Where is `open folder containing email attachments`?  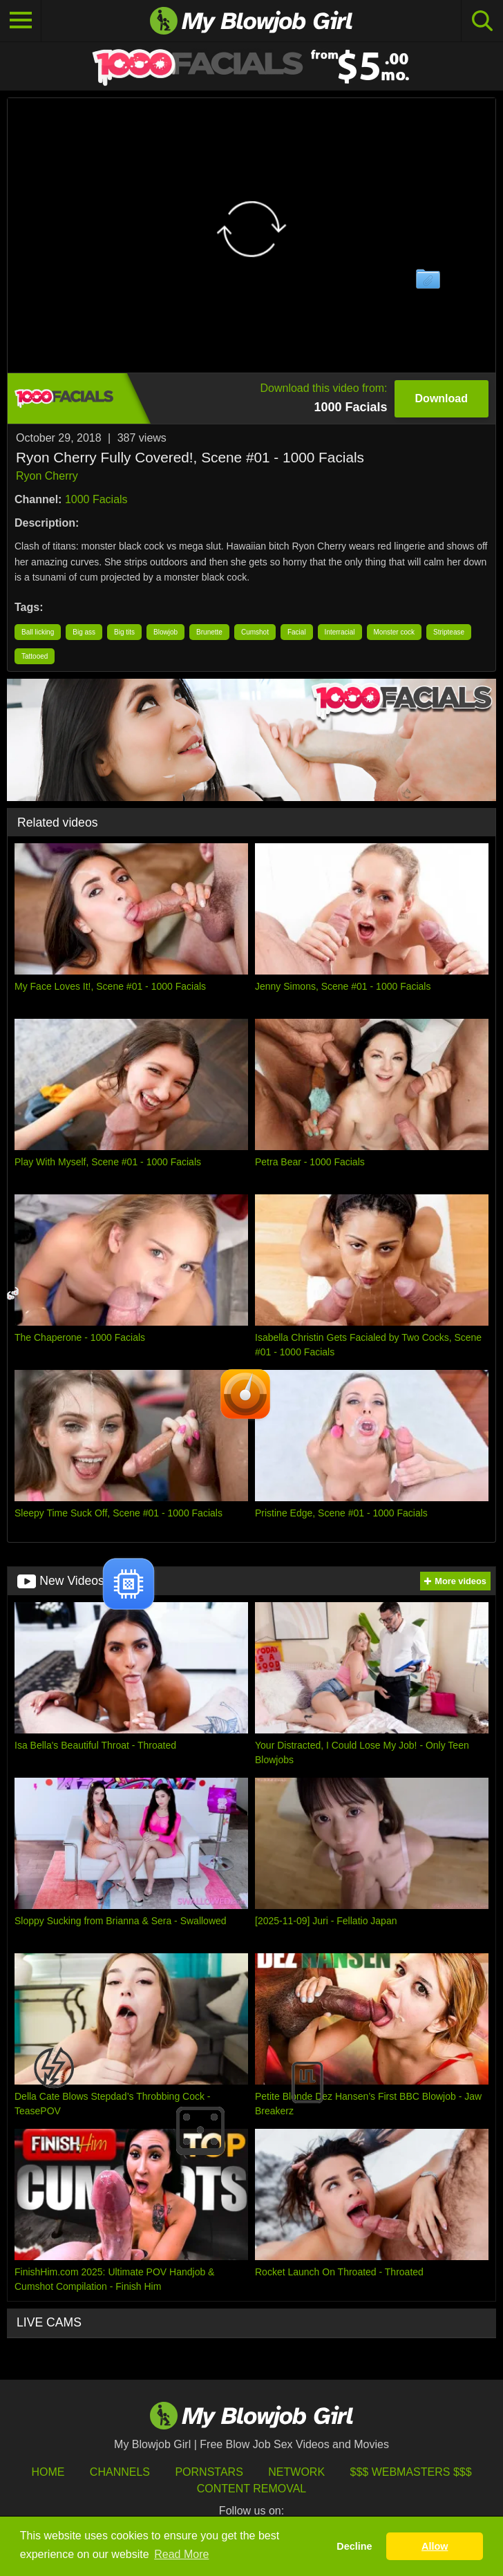
open folder containing email attachments is located at coordinates (428, 279).